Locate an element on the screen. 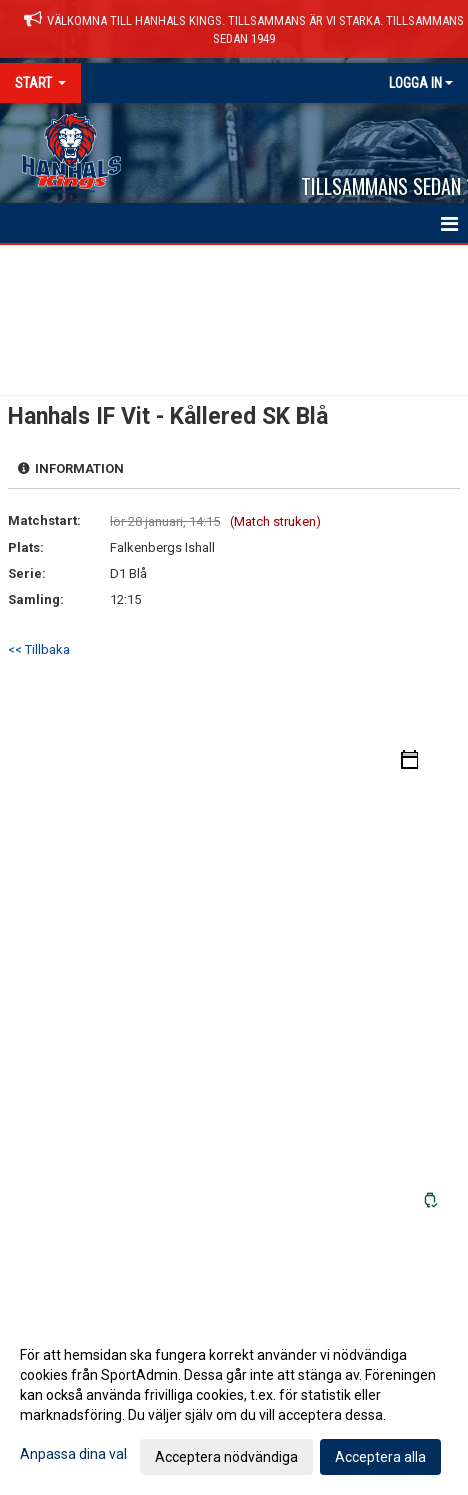 This screenshot has width=468, height=1495. view today's date is located at coordinates (409, 759).